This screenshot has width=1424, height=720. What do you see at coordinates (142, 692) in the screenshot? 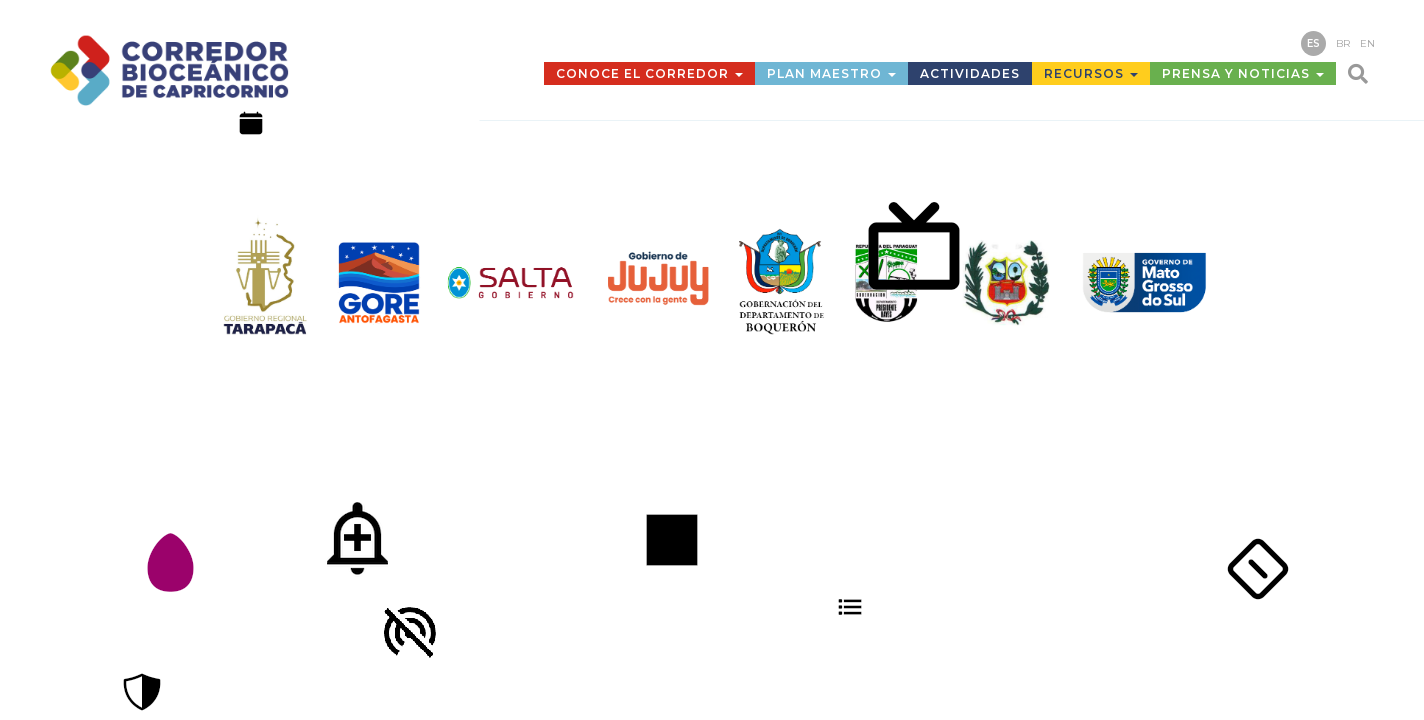
I see `indicates partial security or protection status` at bounding box center [142, 692].